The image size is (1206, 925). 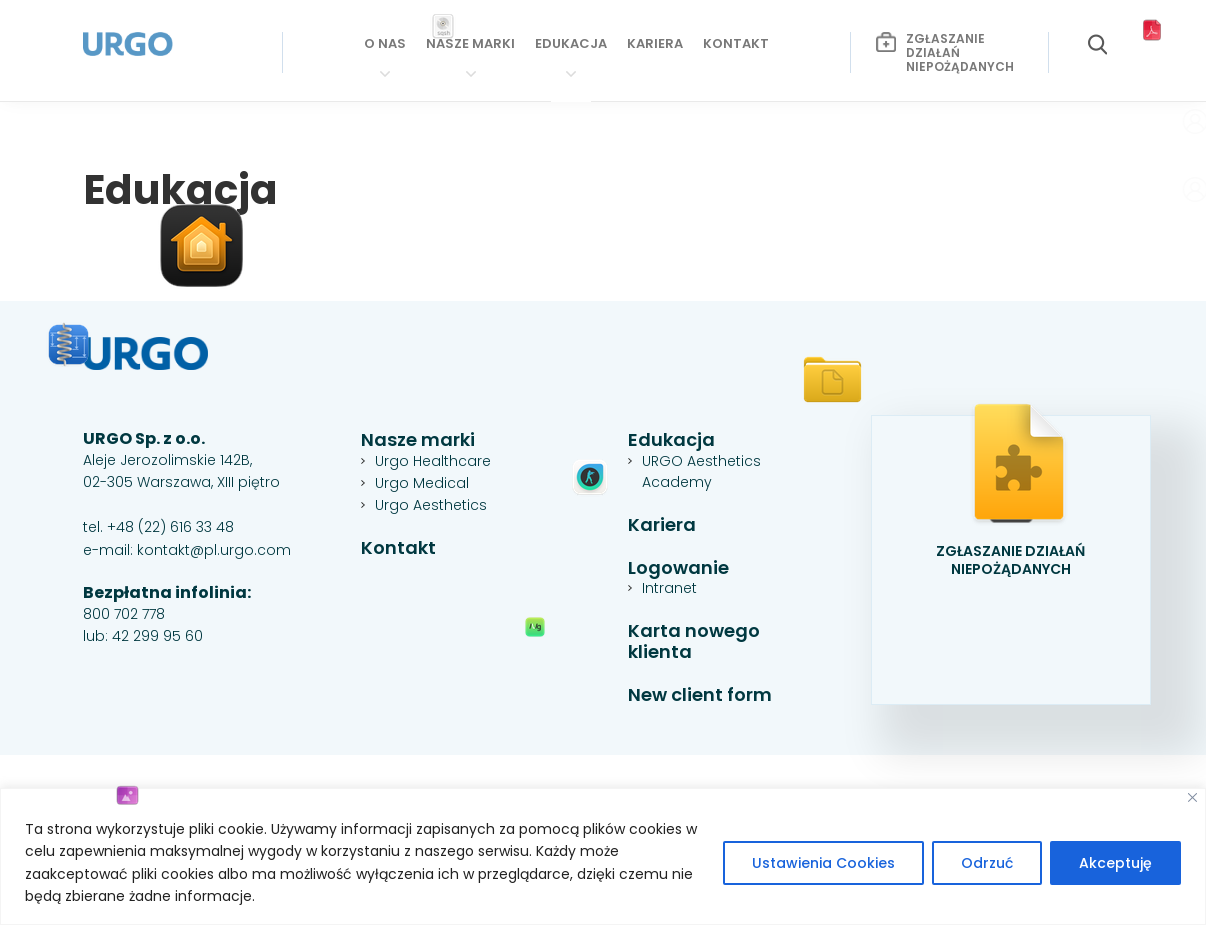 I want to click on a plugin-generated file type, so click(x=1019, y=464).